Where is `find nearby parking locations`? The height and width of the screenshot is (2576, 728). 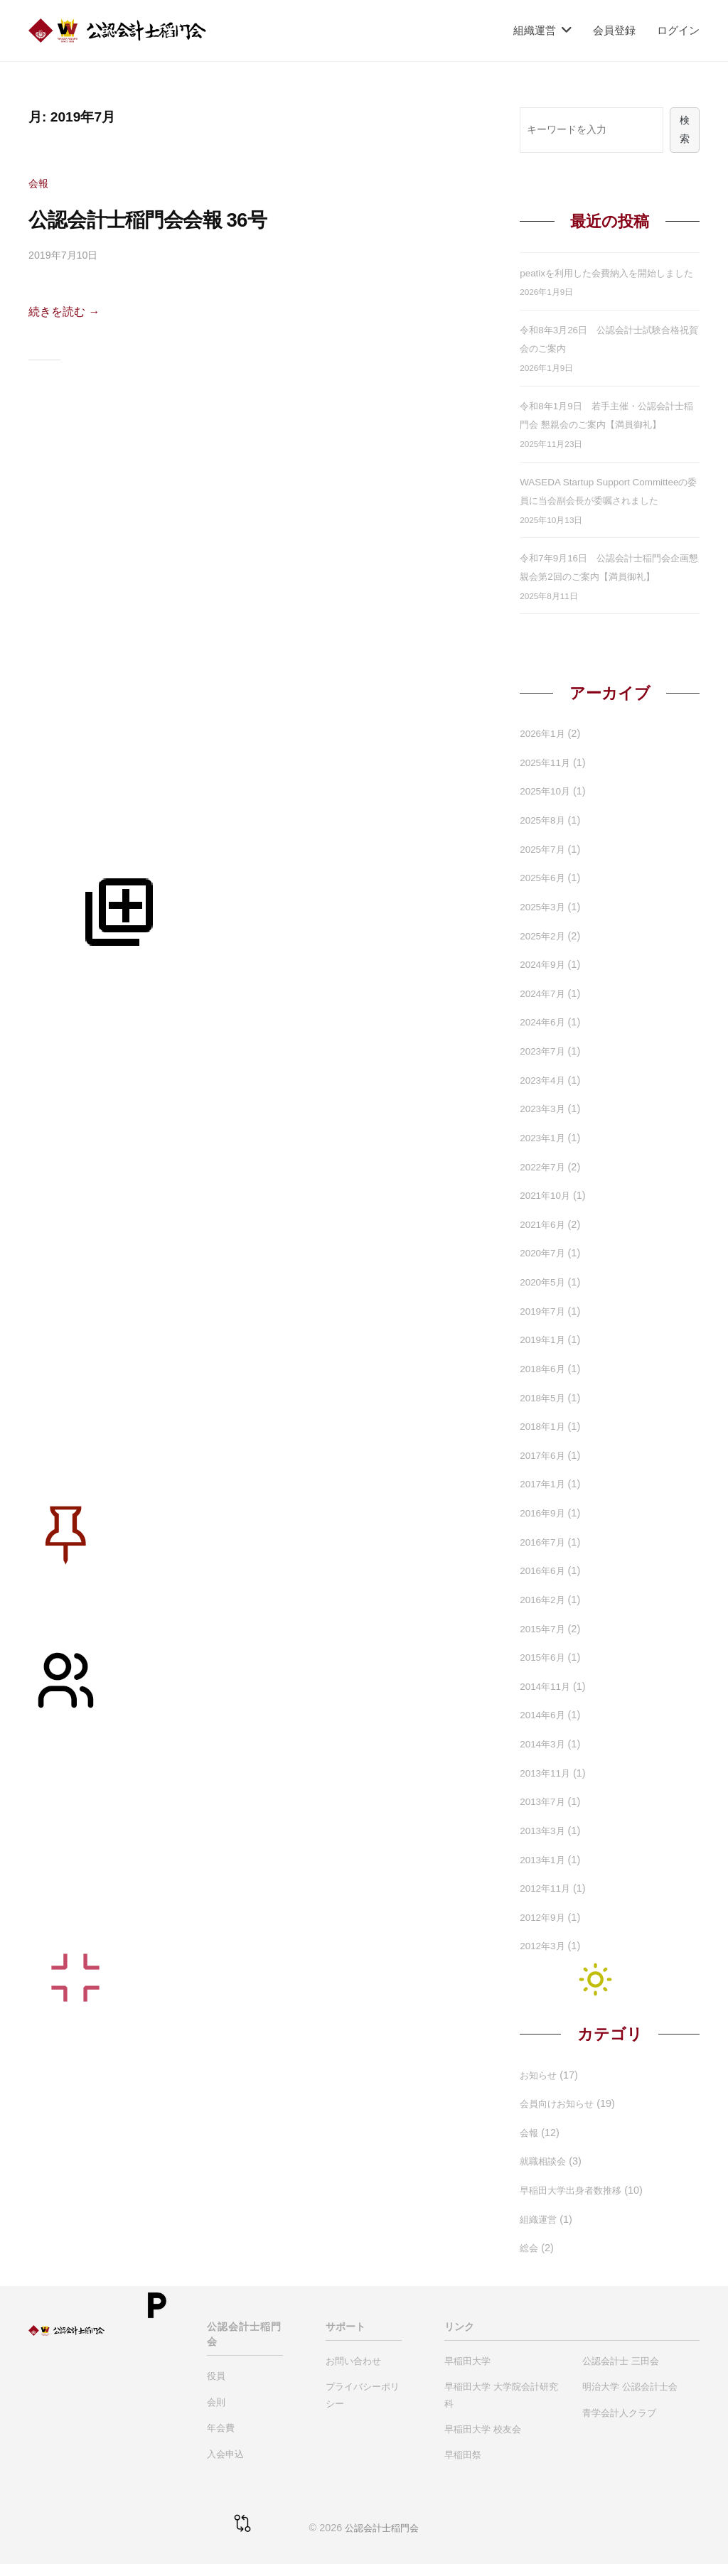 find nearby parking locations is located at coordinates (156, 2305).